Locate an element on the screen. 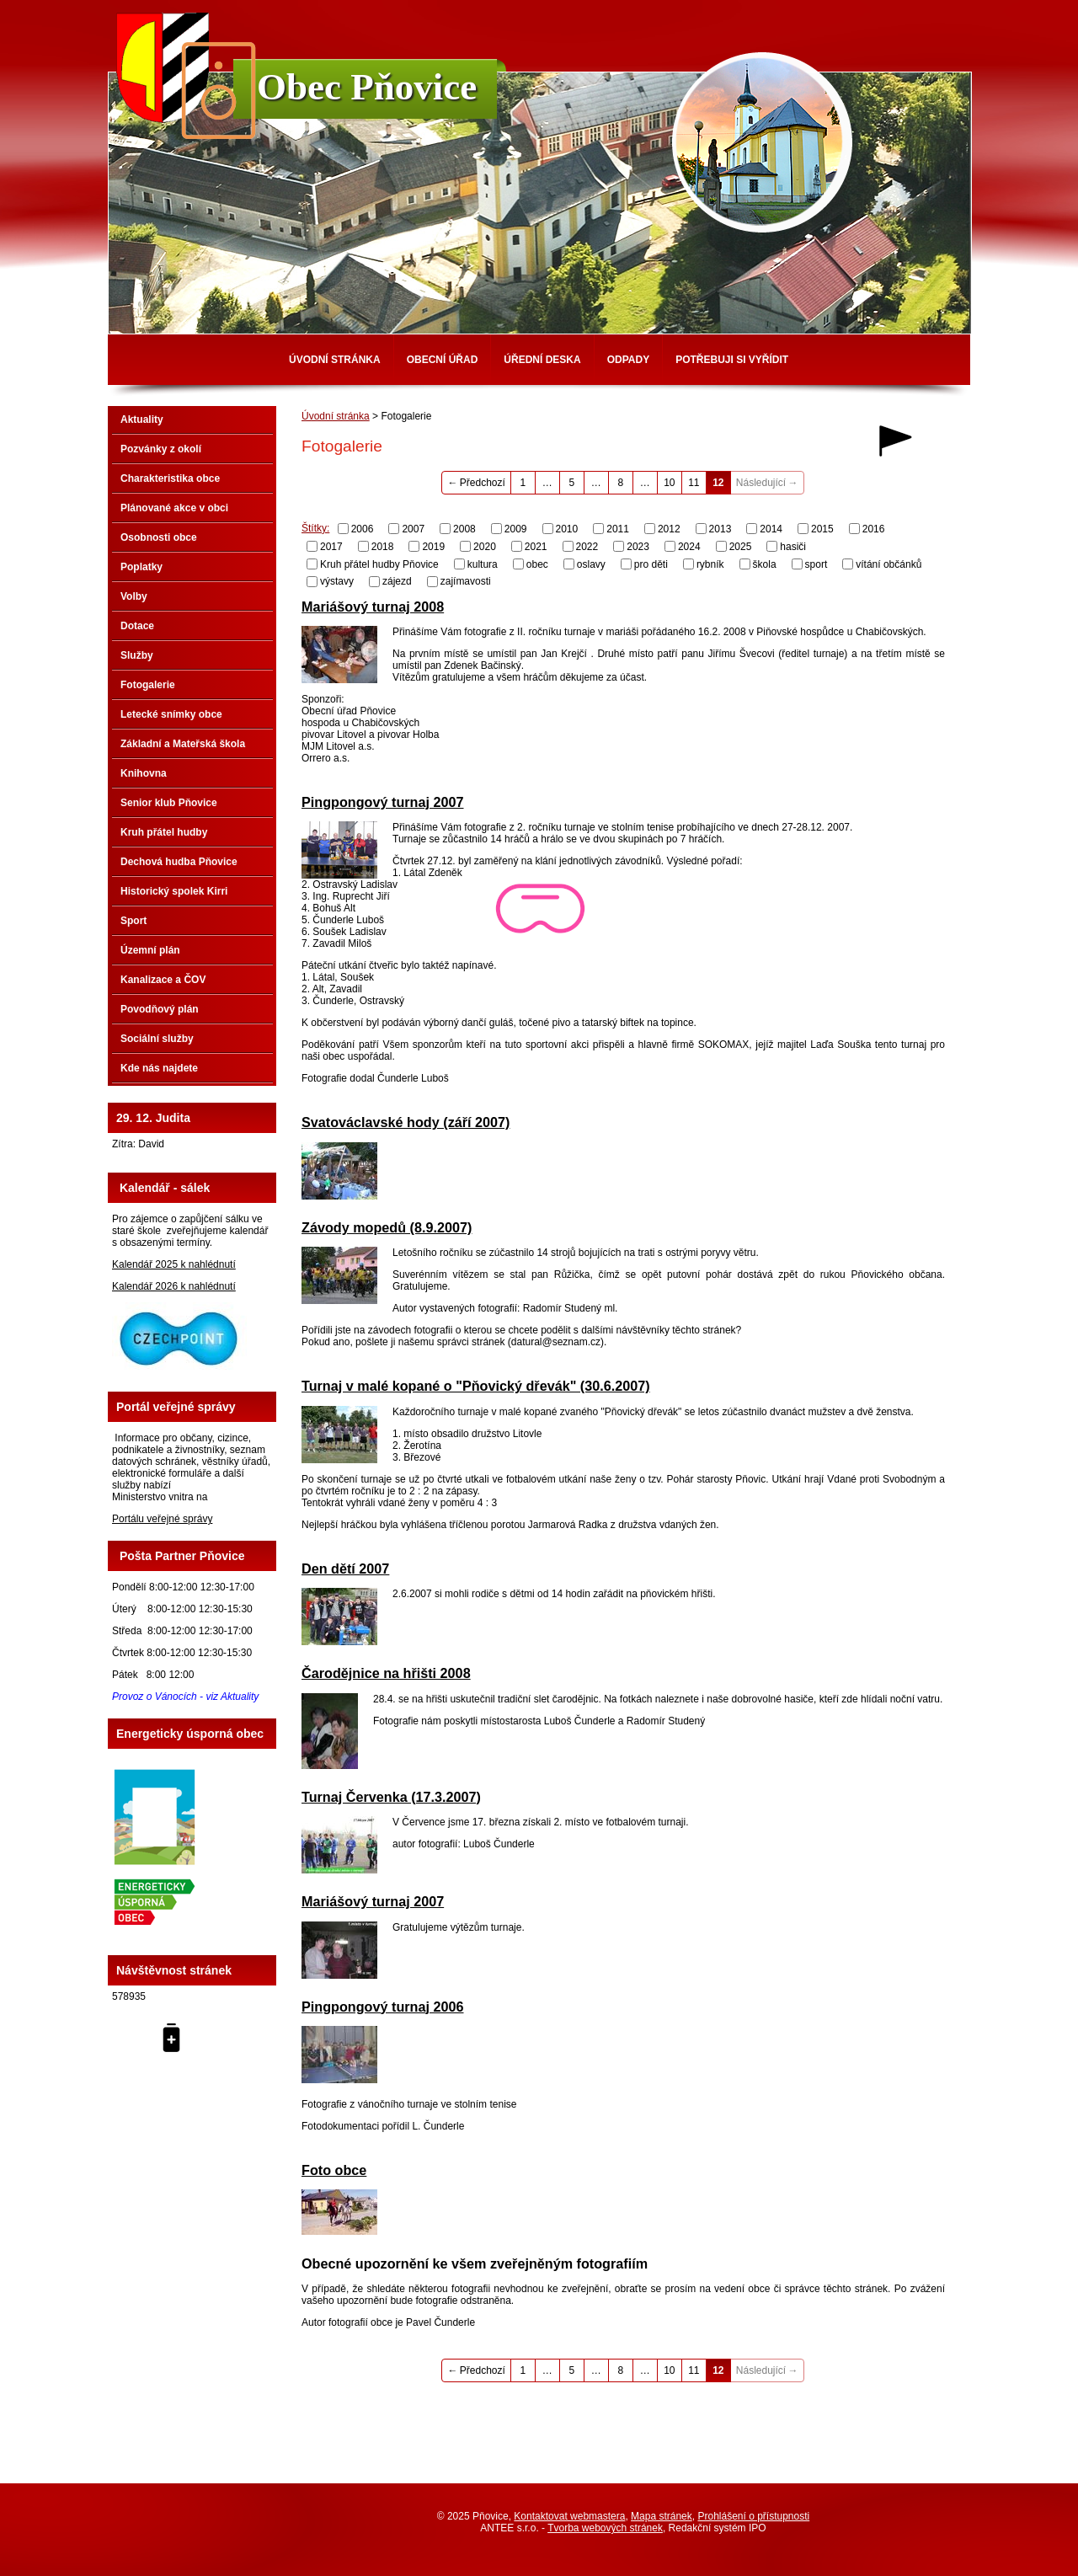 The image size is (1078, 2576). flag or bookmark an item for later is located at coordinates (892, 441).